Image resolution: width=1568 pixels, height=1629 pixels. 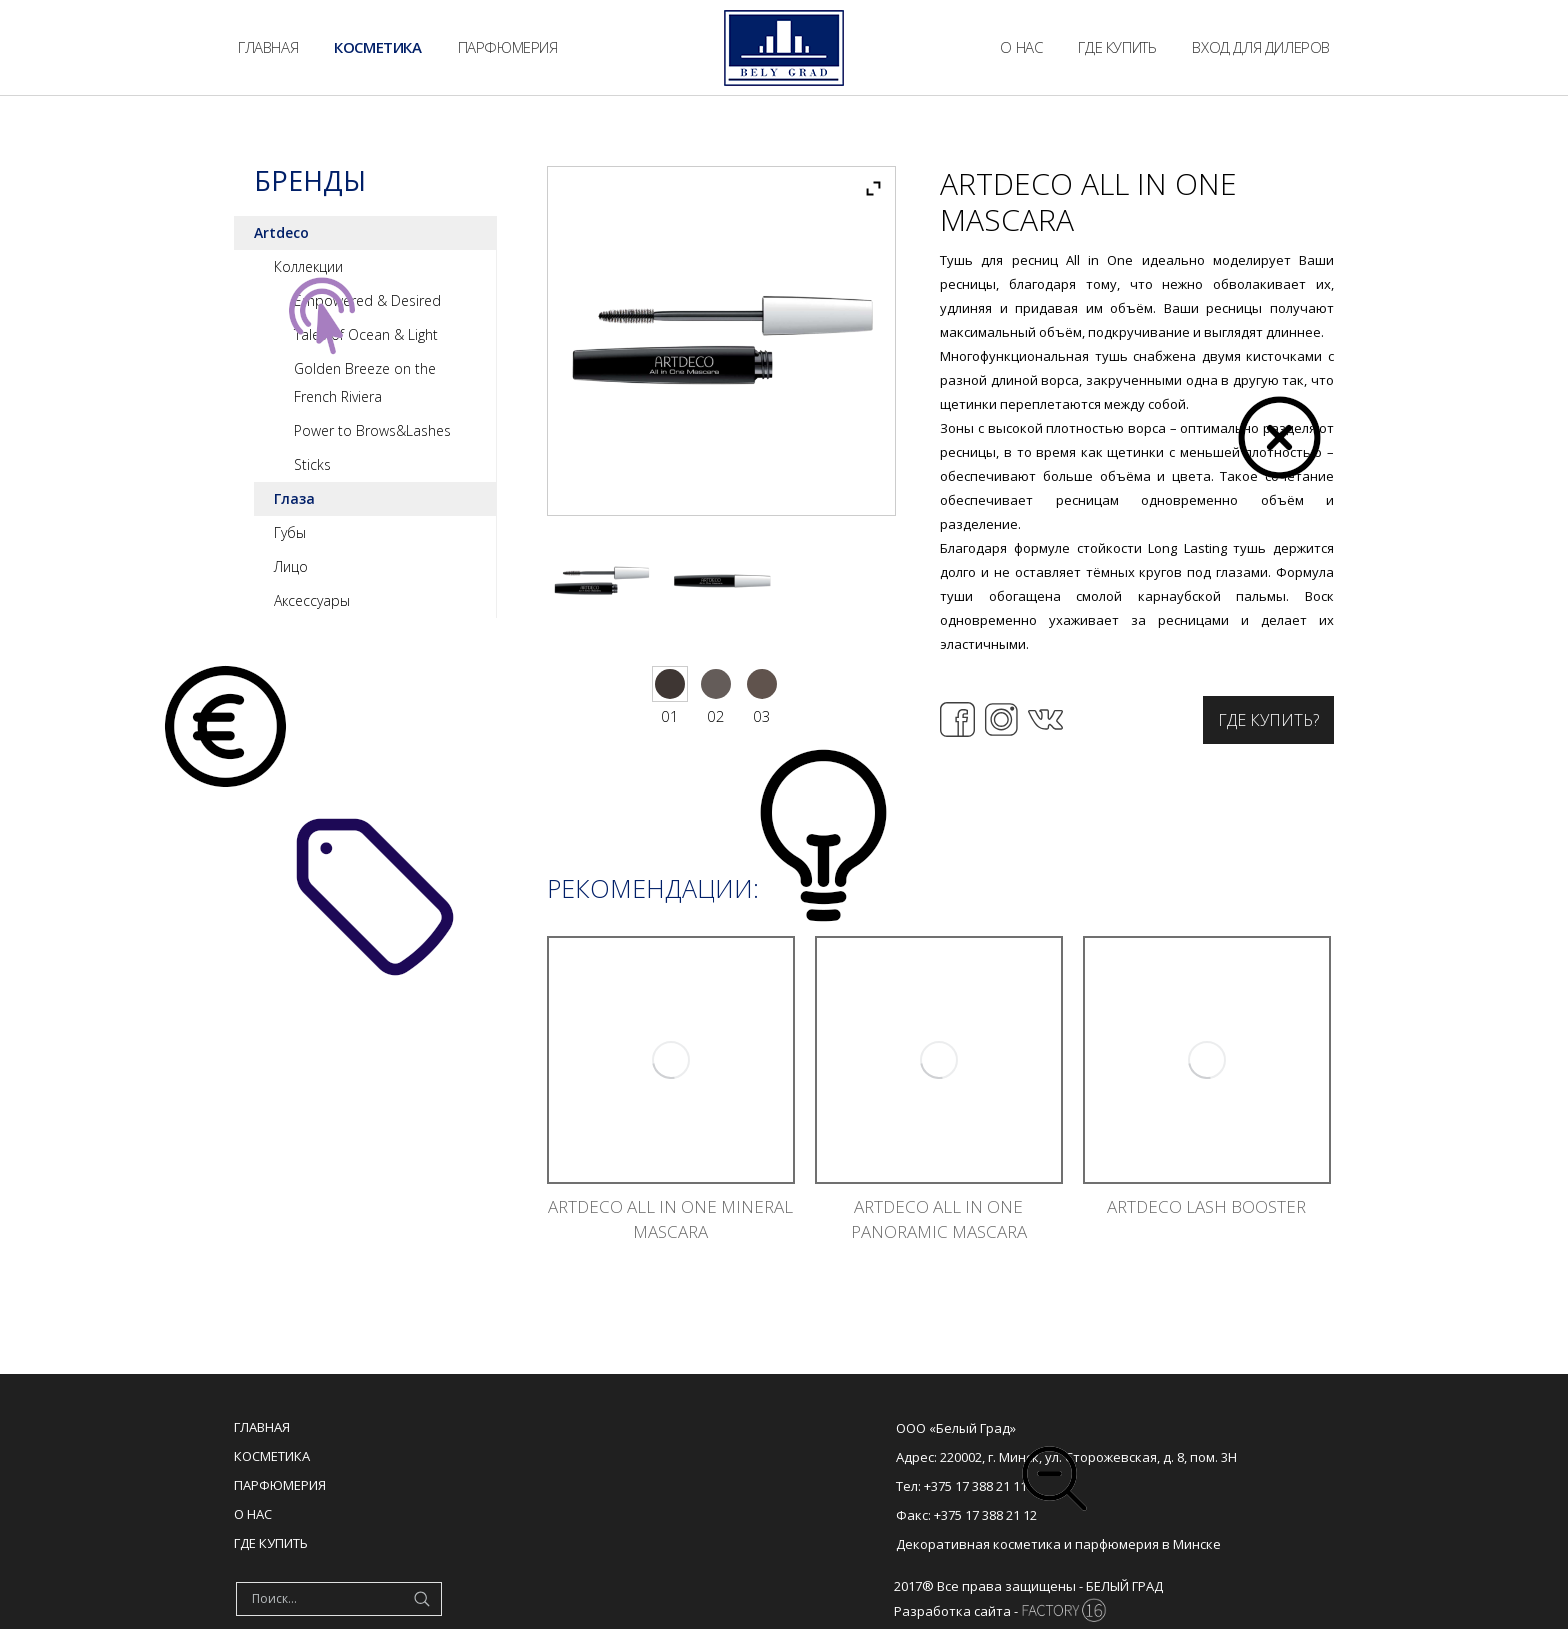 What do you see at coordinates (1279, 437) in the screenshot?
I see `close or dismiss a dialog` at bounding box center [1279, 437].